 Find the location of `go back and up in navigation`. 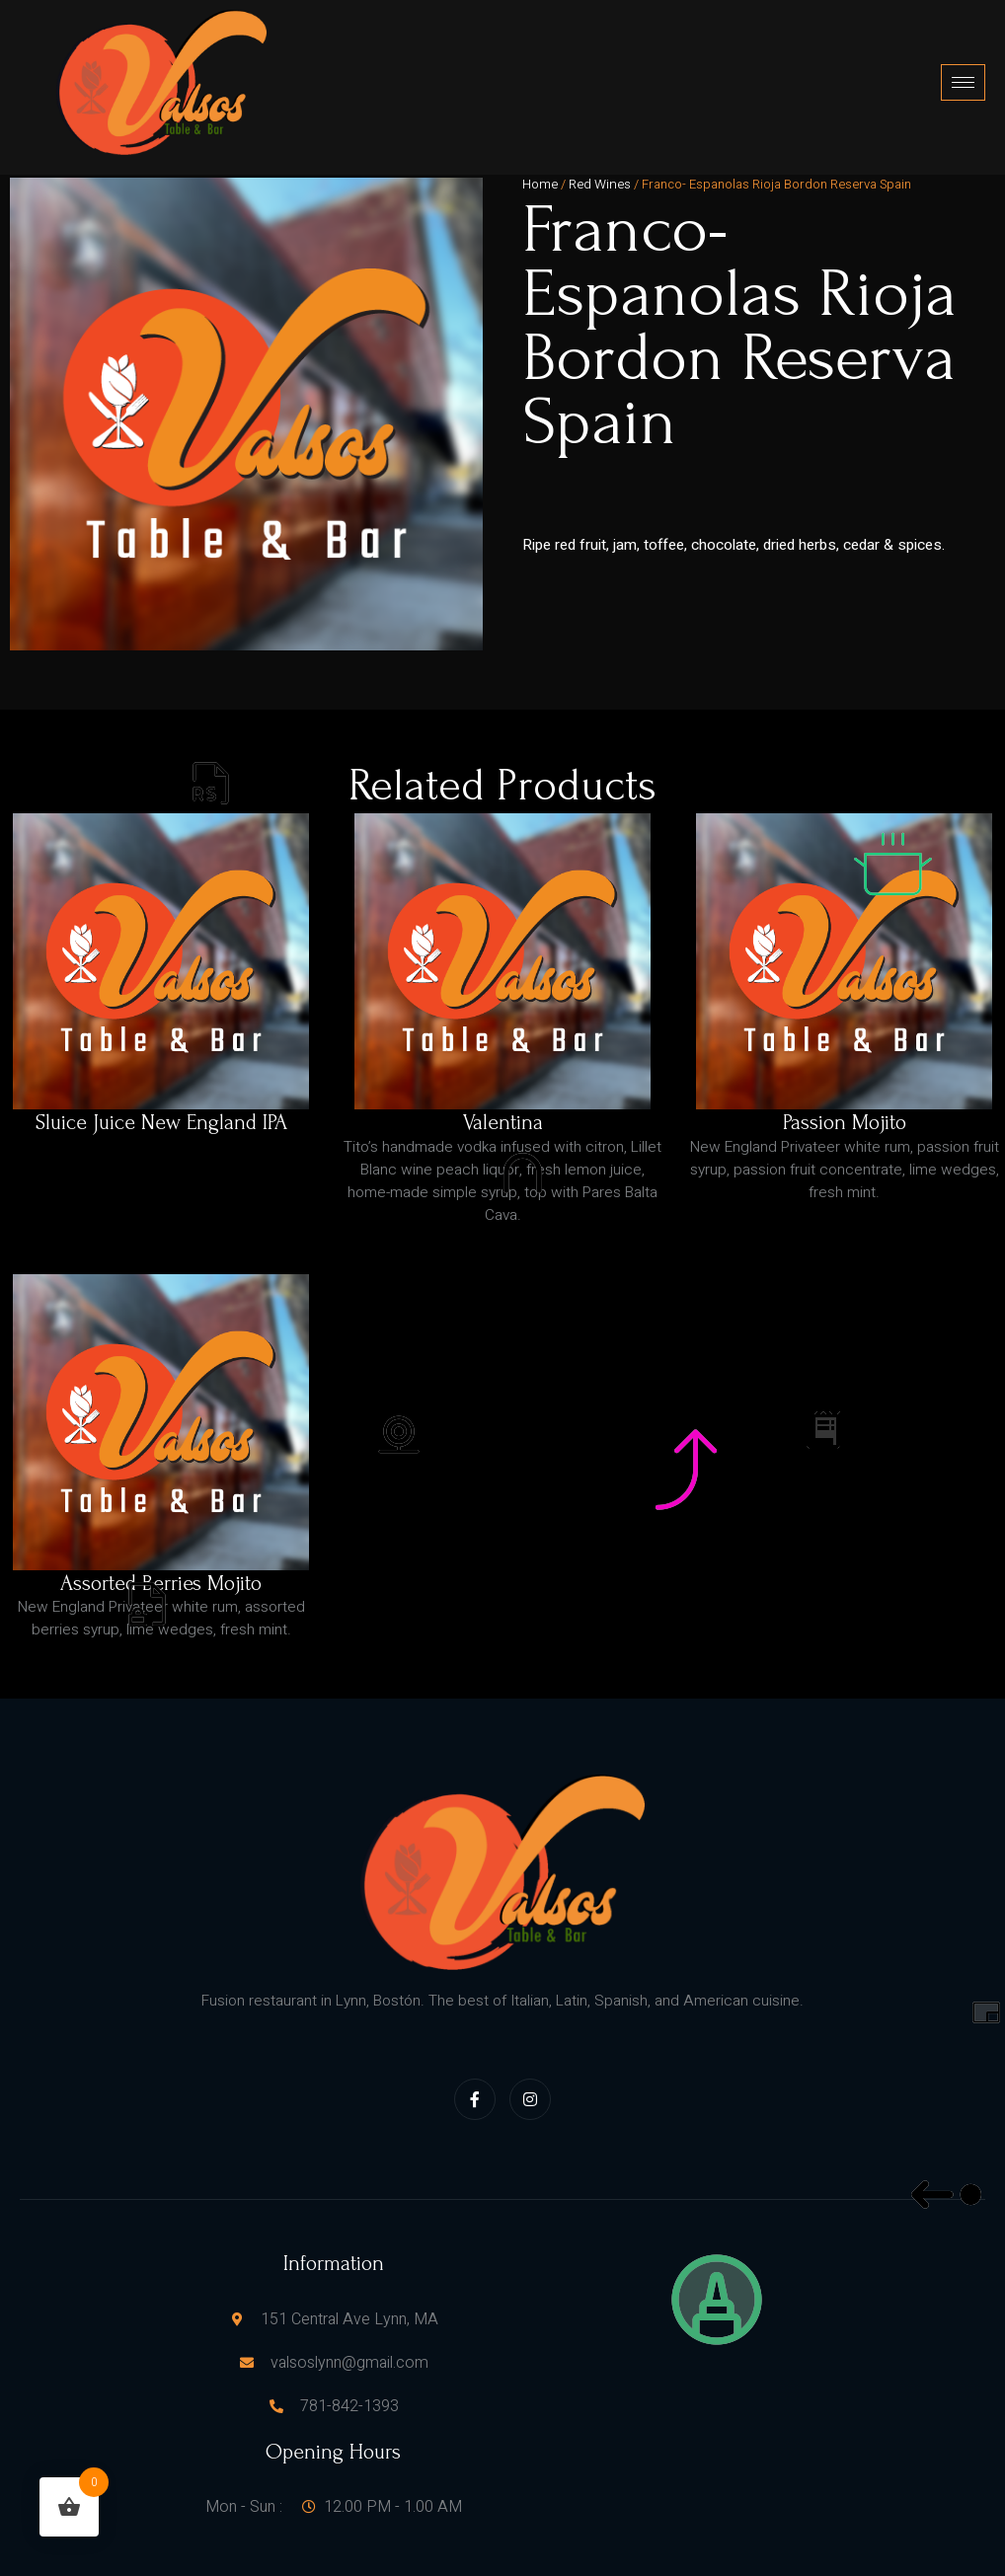

go back and up in navigation is located at coordinates (686, 1470).